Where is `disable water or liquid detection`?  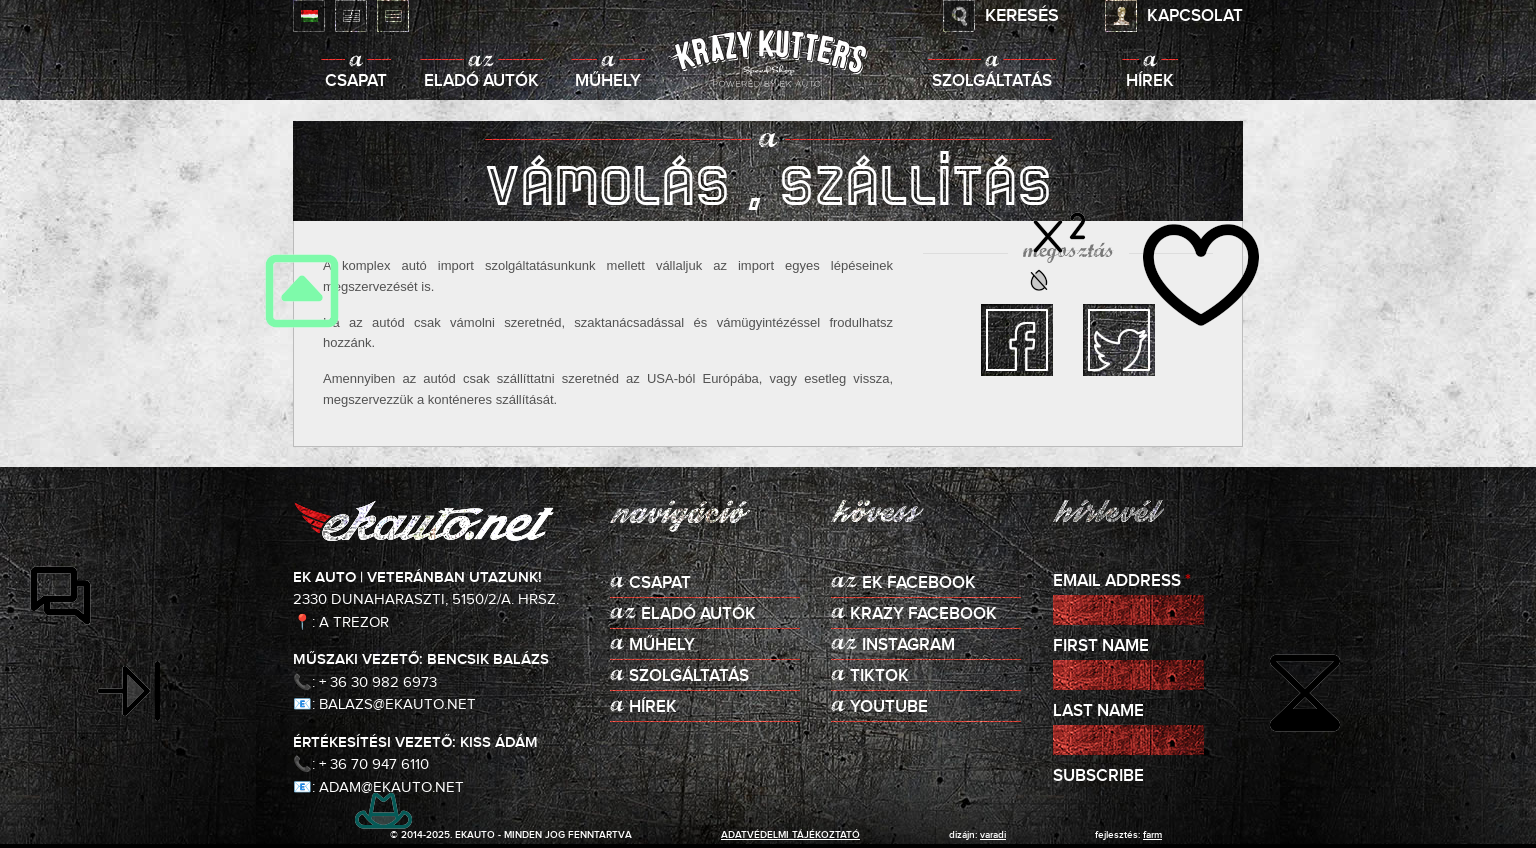
disable water or liquid detection is located at coordinates (1039, 281).